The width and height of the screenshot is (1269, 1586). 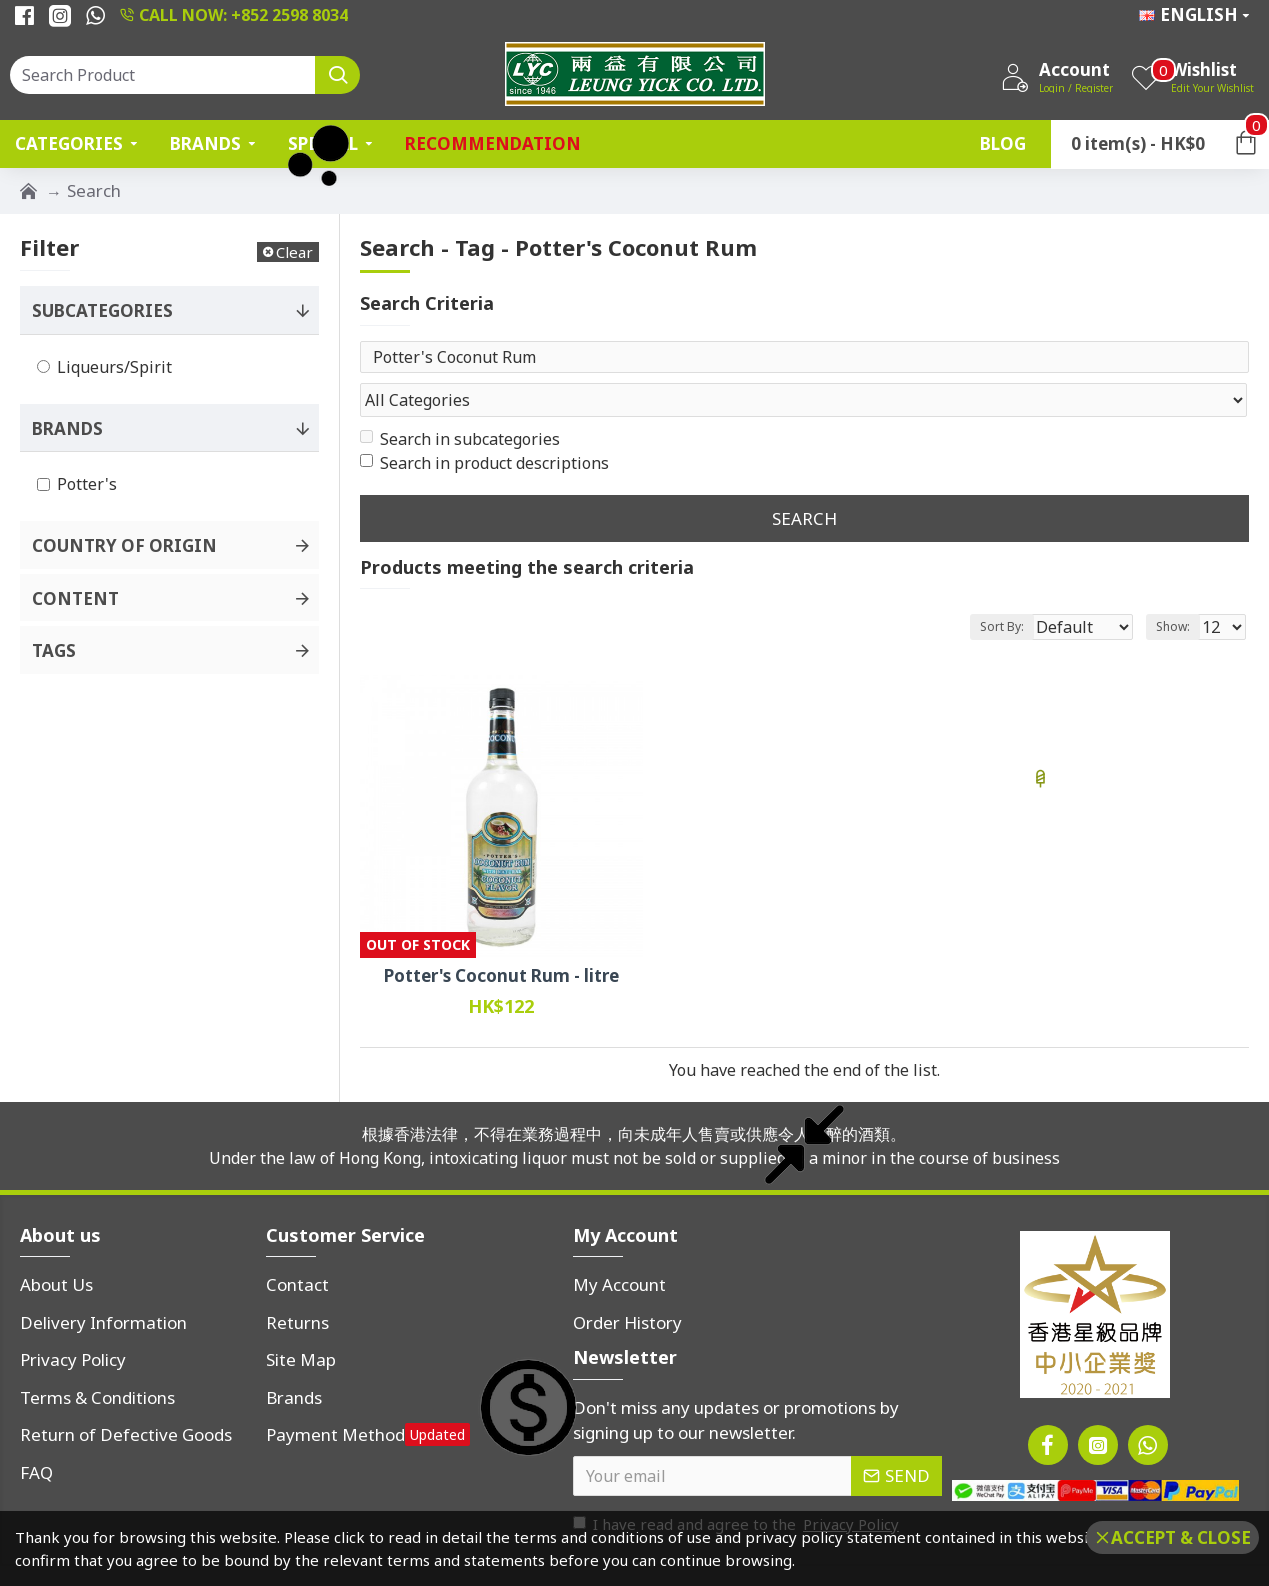 What do you see at coordinates (318, 155) in the screenshot?
I see `view bubble chart visualization` at bounding box center [318, 155].